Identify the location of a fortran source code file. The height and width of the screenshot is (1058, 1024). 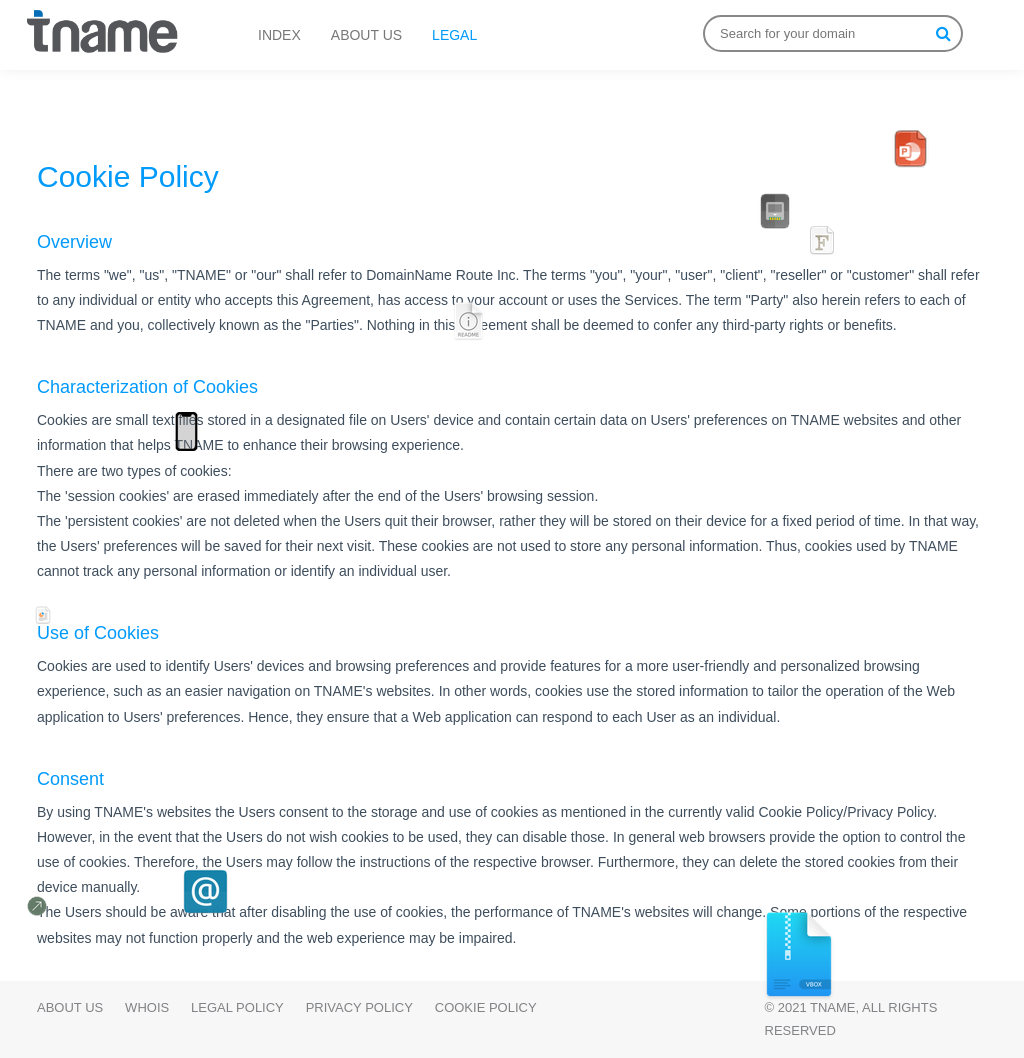
(822, 240).